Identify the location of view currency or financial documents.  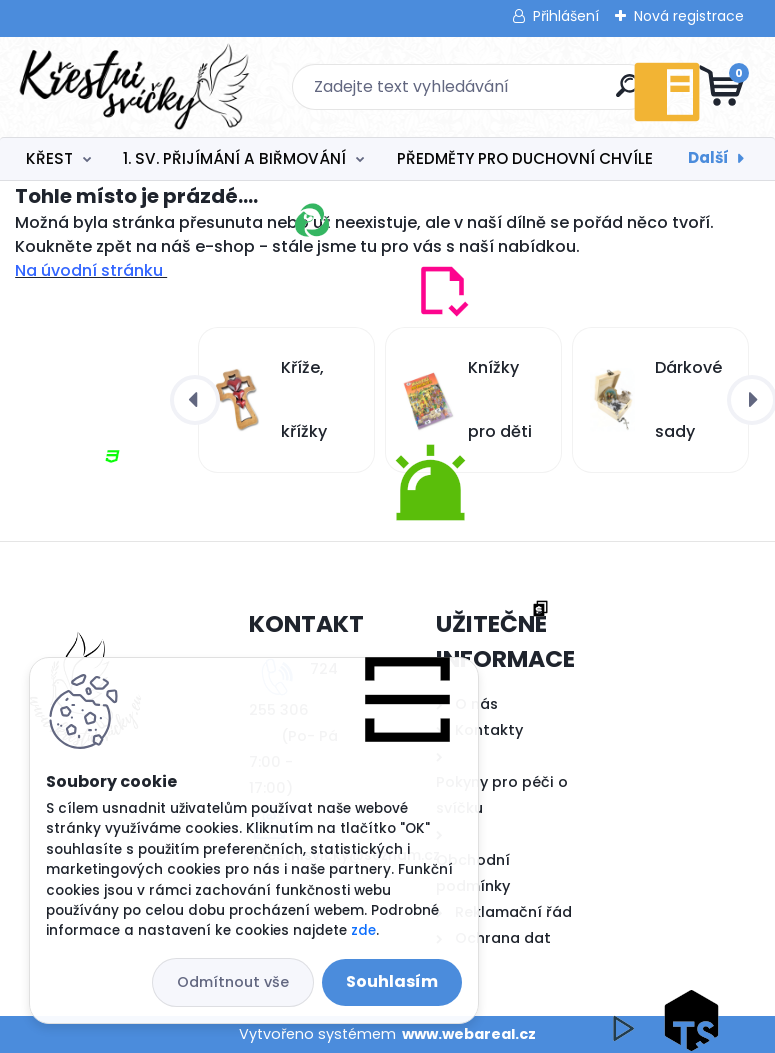
(540, 608).